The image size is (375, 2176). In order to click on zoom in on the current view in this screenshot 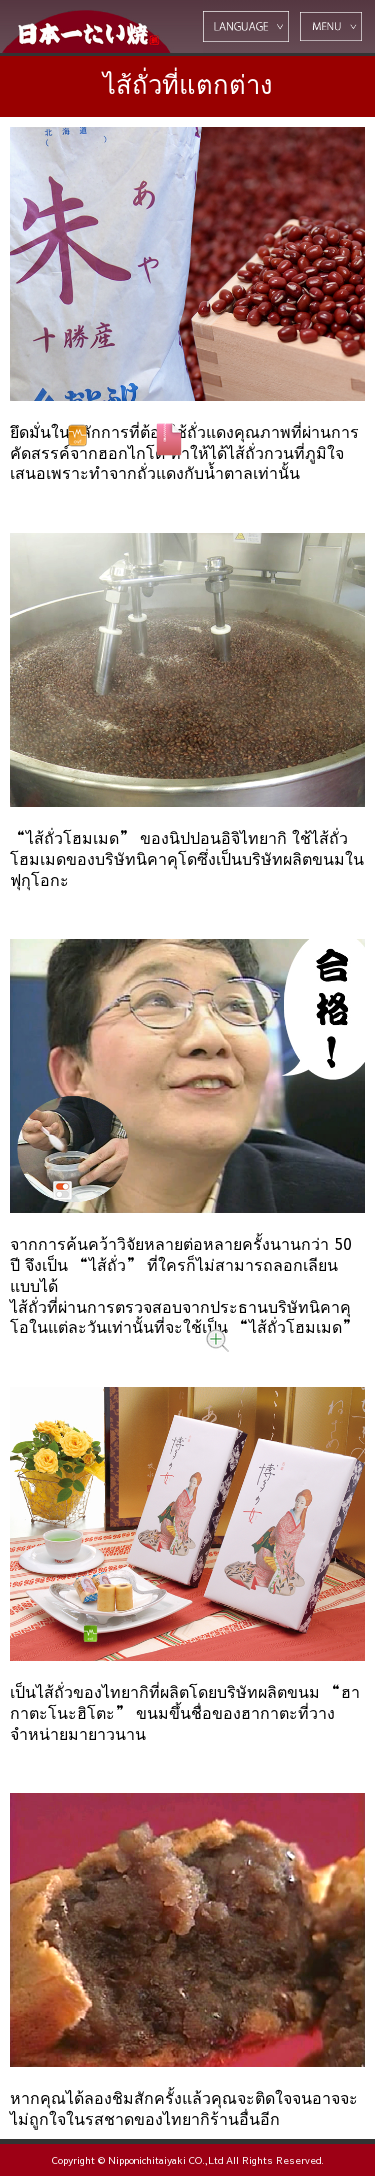, I will do `click(217, 1340)`.